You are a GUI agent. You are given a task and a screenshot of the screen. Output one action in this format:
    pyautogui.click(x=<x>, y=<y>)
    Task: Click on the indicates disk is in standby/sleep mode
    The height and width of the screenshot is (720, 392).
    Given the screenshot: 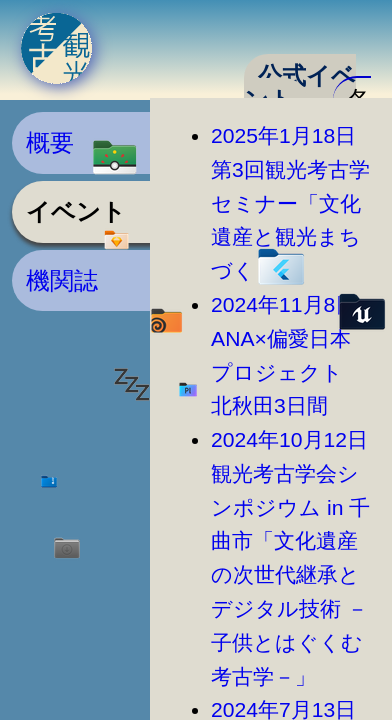 What is the action you would take?
    pyautogui.click(x=130, y=384)
    